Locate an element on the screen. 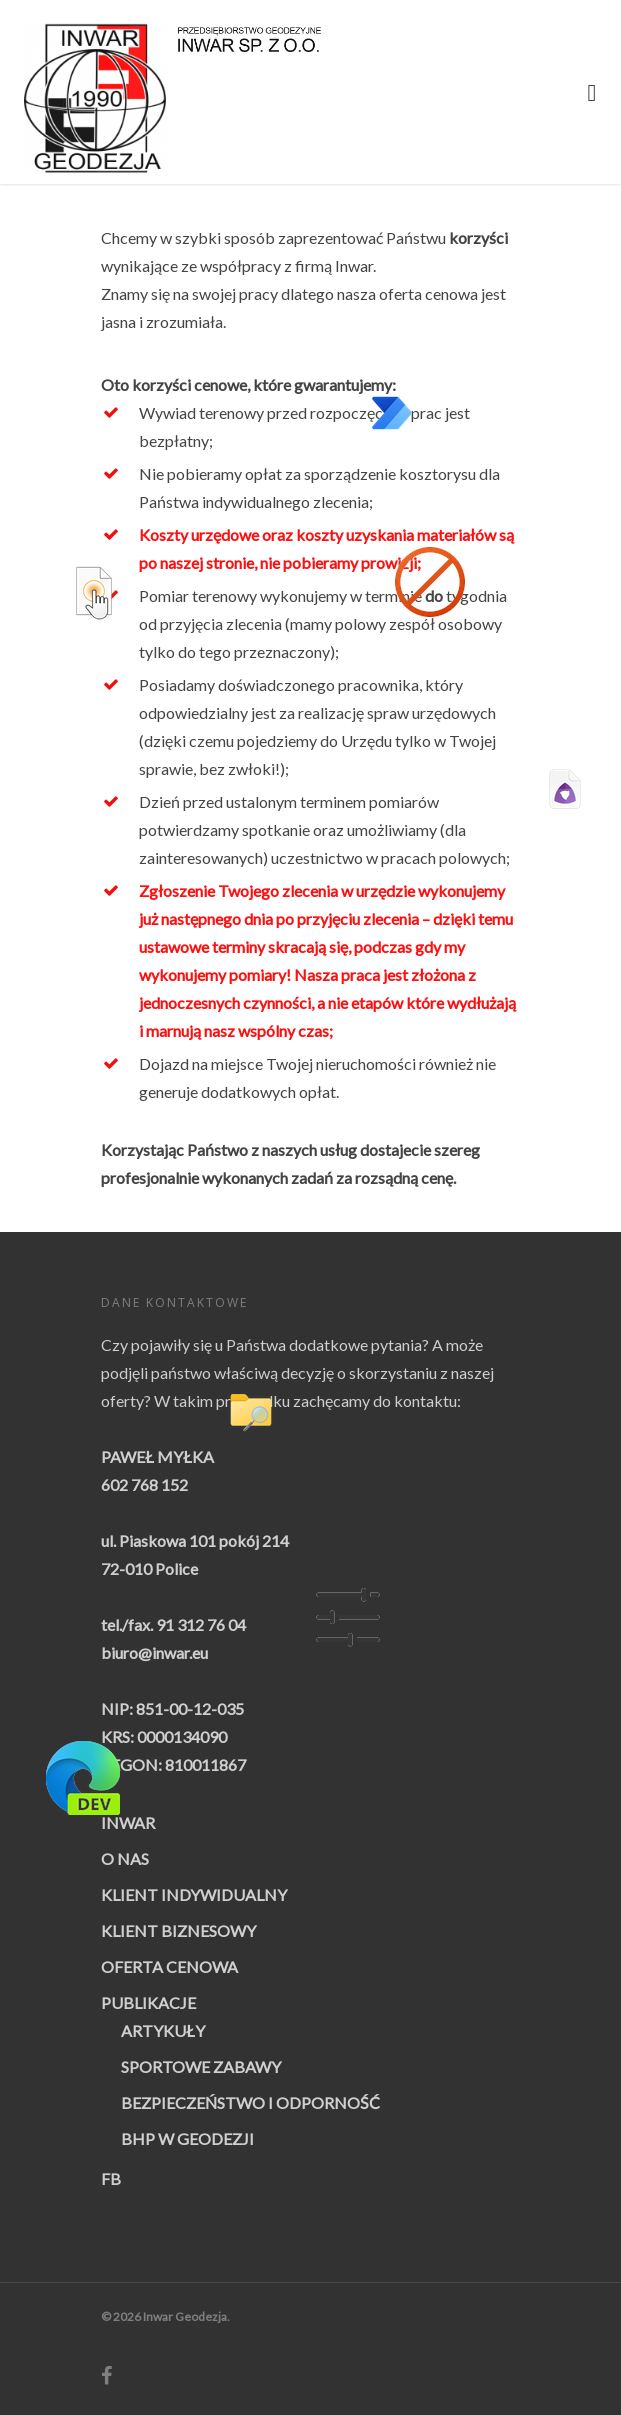 The width and height of the screenshot is (621, 2415). indicates denied or blocked access is located at coordinates (430, 582).